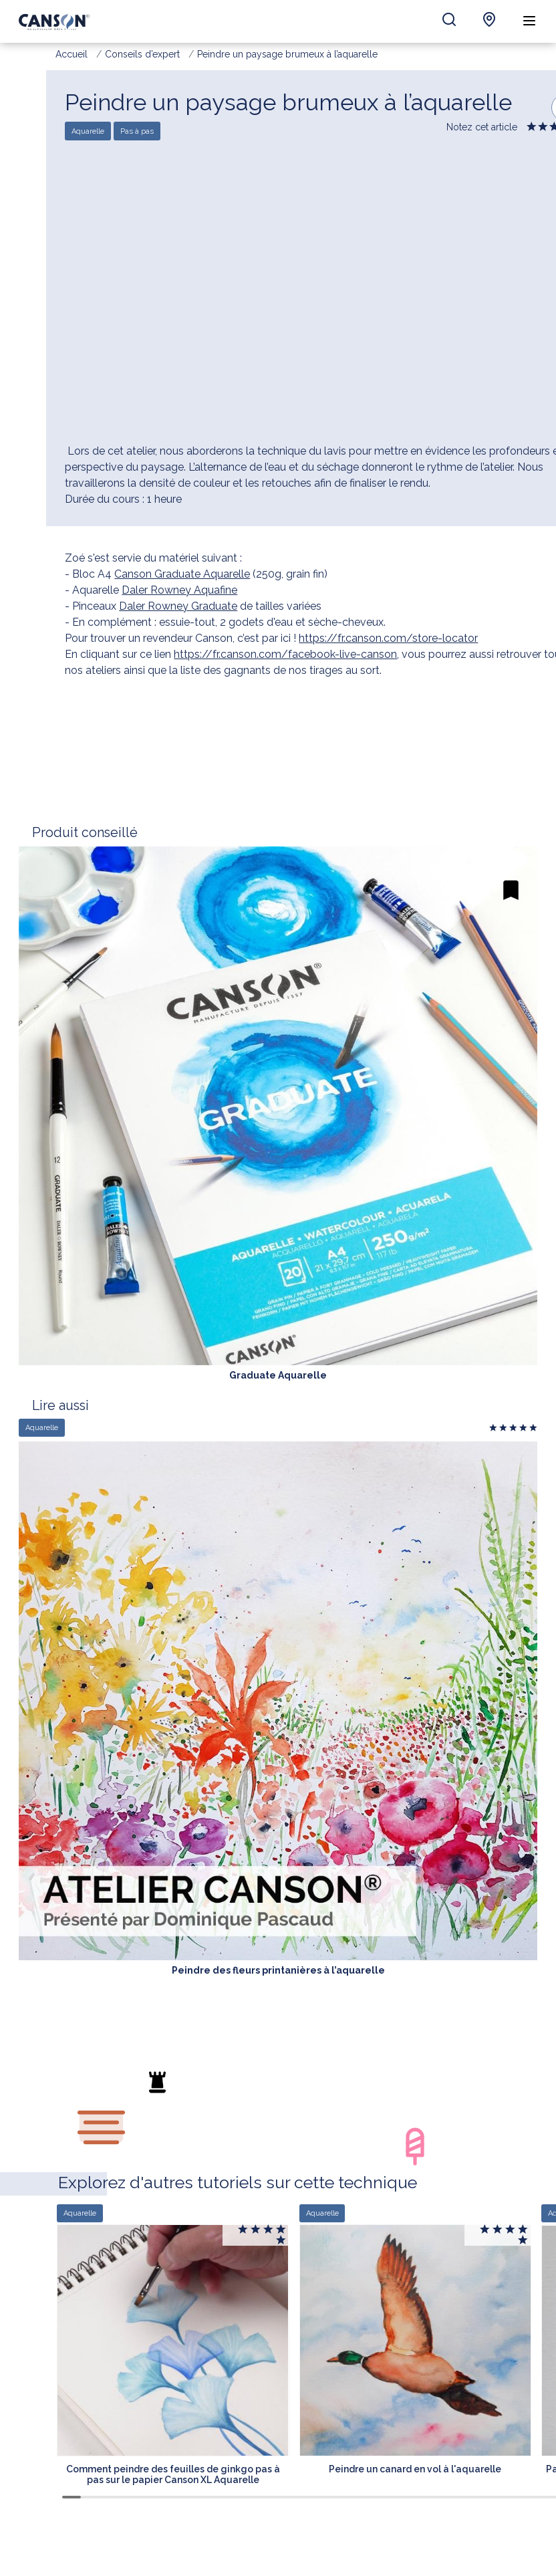 This screenshot has height=2576, width=556. I want to click on browse desserts or frozen treats, so click(415, 2146).